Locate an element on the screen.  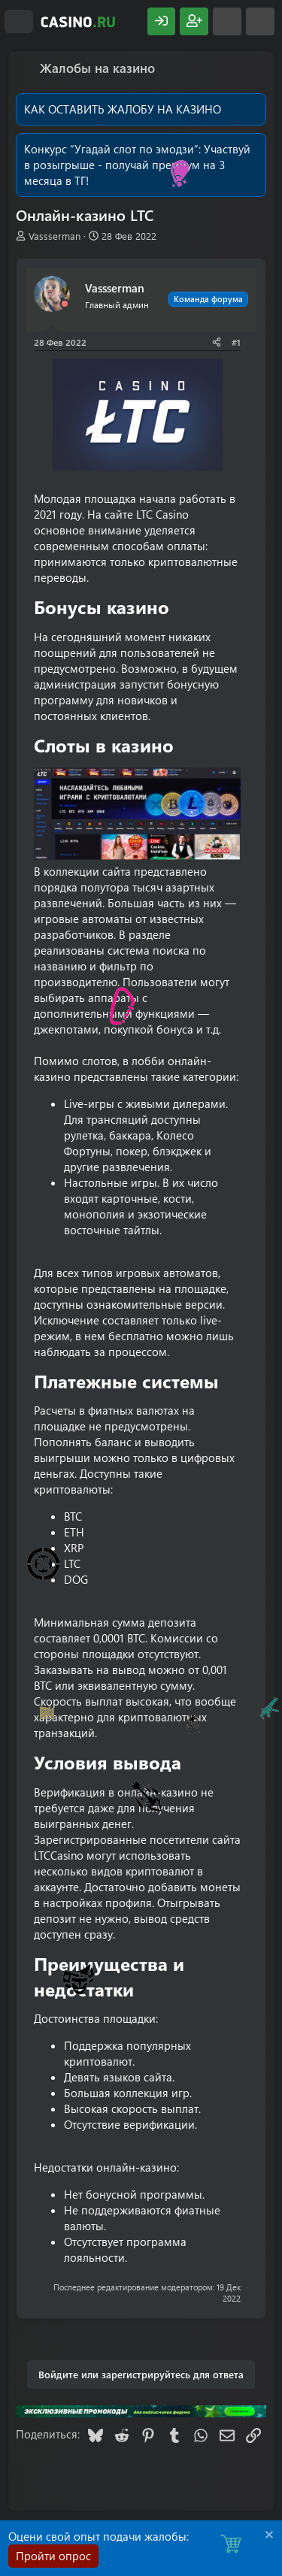
celebrate an achievement or milestone is located at coordinates (193, 1724).